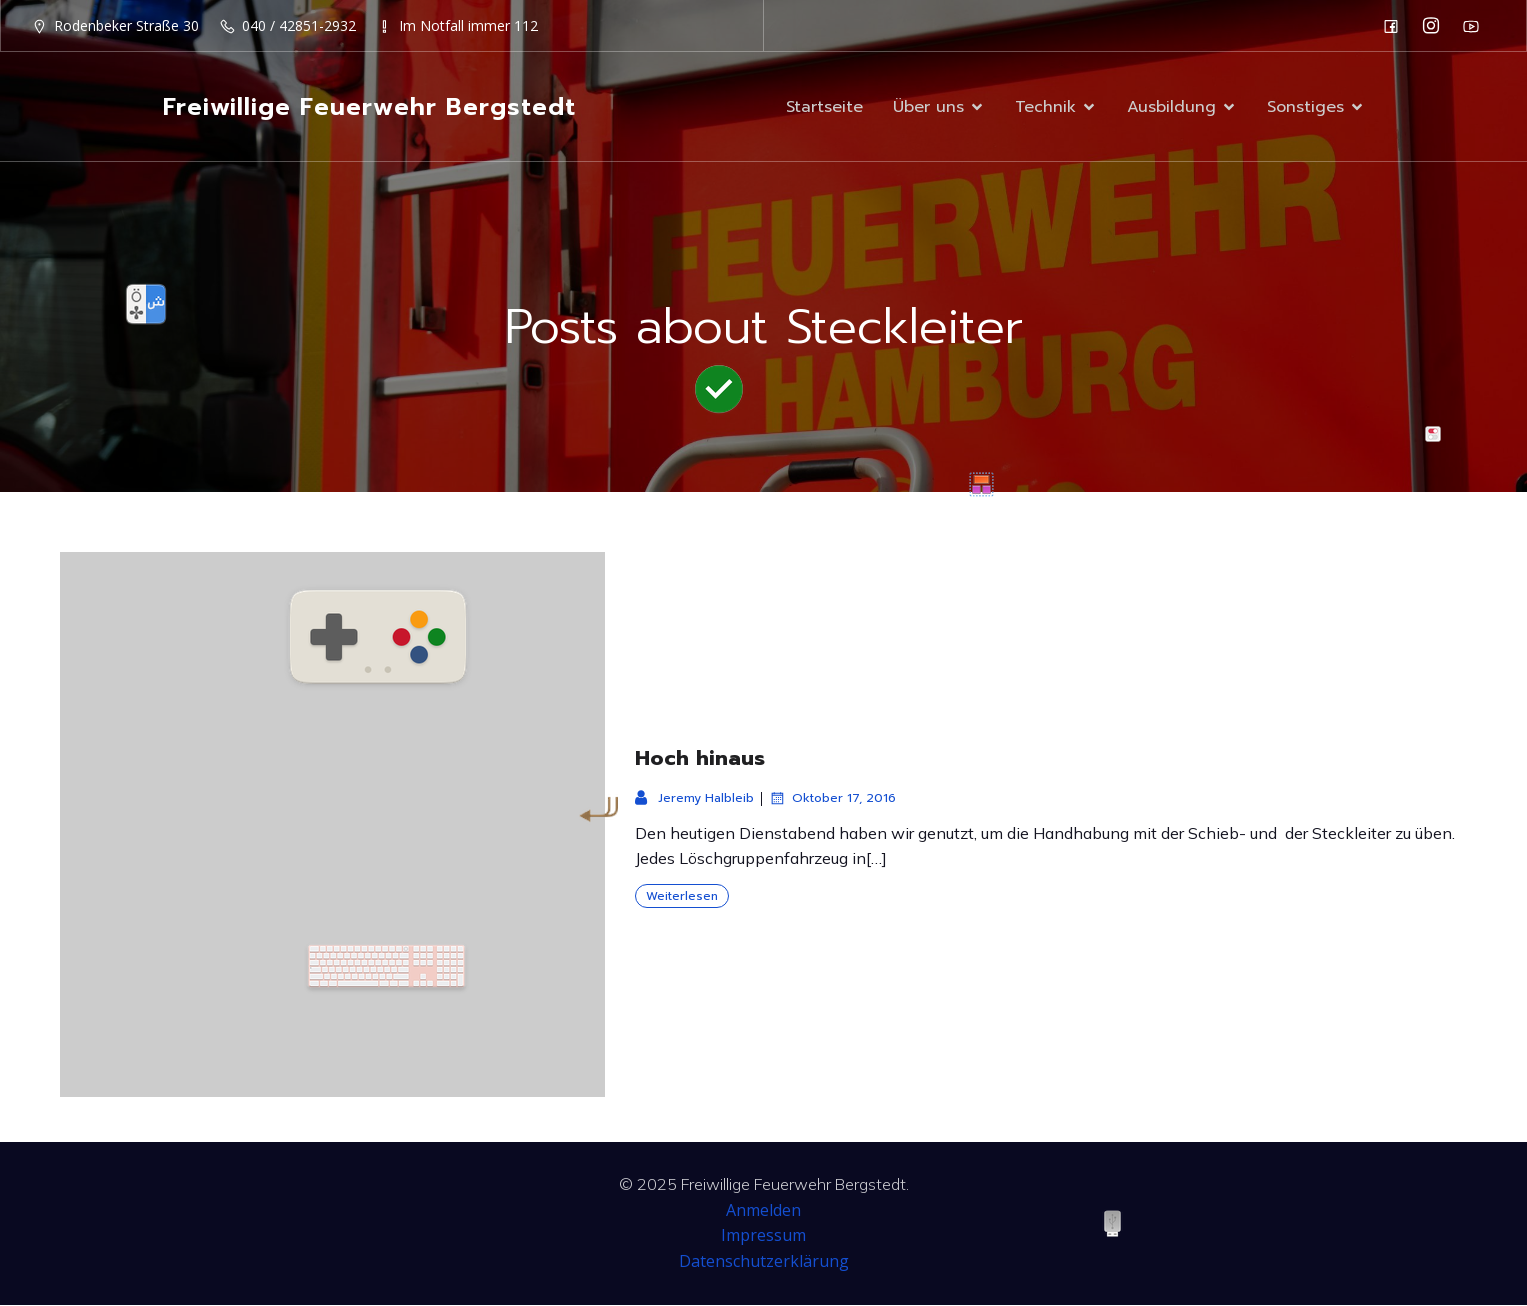 Image resolution: width=1527 pixels, height=1306 pixels. What do you see at coordinates (1433, 434) in the screenshot?
I see `open unity tweak tool settings` at bounding box center [1433, 434].